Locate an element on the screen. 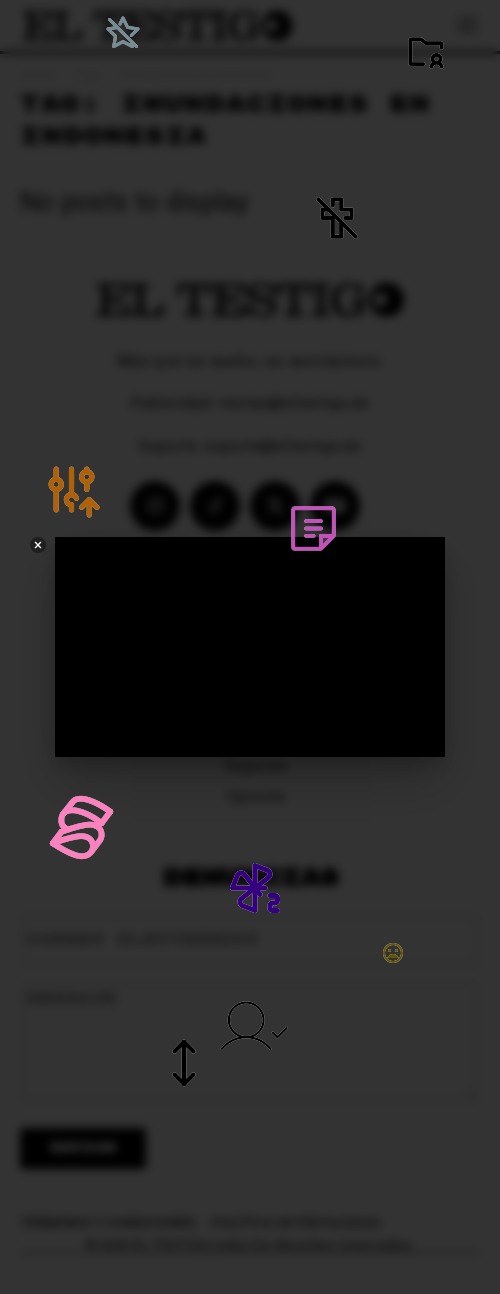 Image resolution: width=500 pixels, height=1294 pixels. remove from favorites is located at coordinates (123, 33).